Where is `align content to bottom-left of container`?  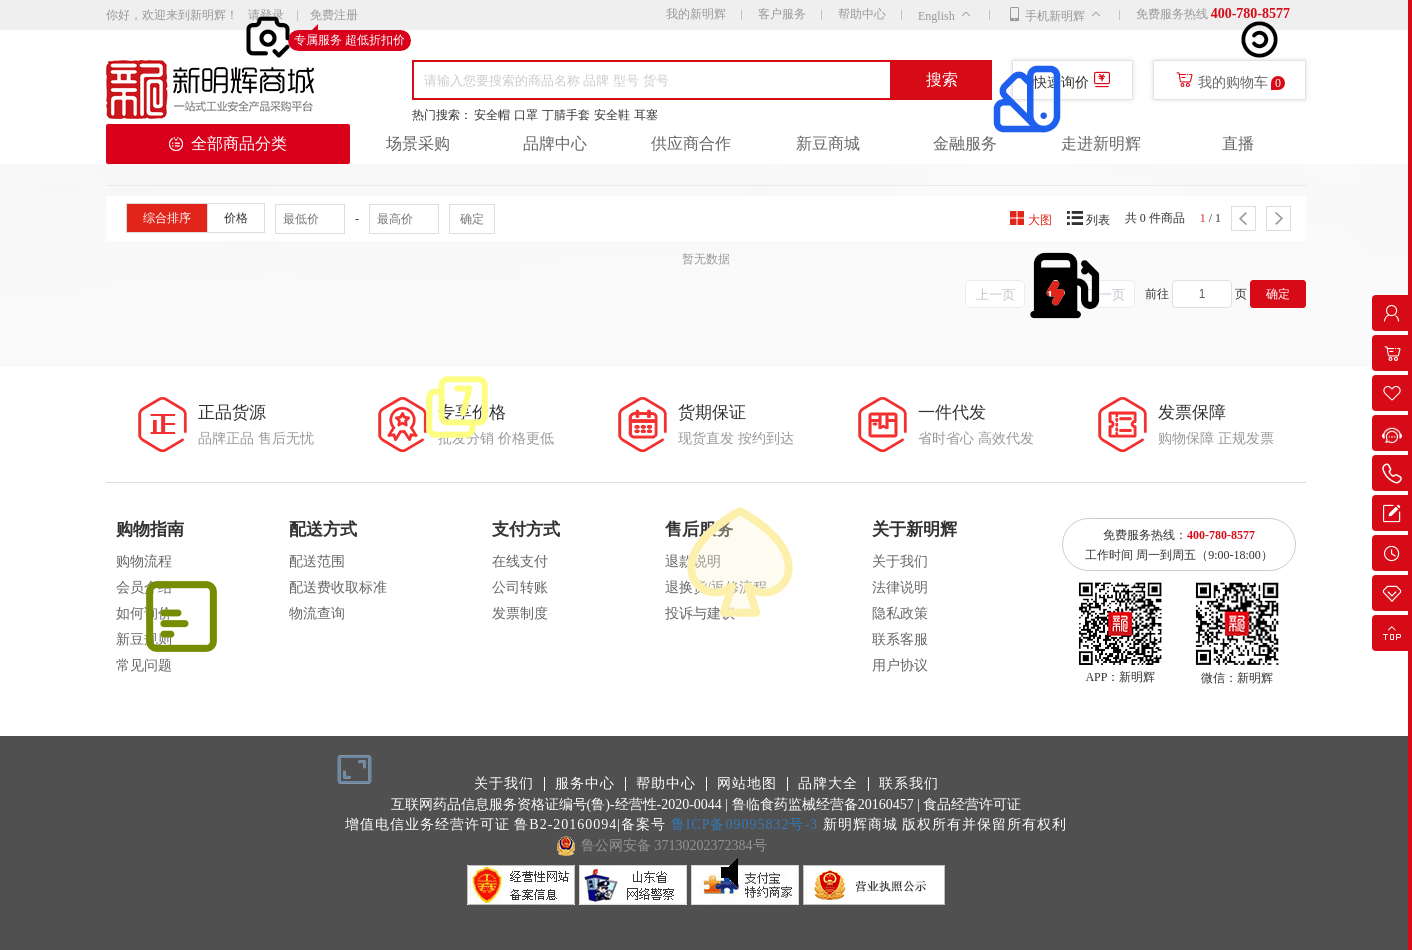
align content to bottom-left of container is located at coordinates (181, 616).